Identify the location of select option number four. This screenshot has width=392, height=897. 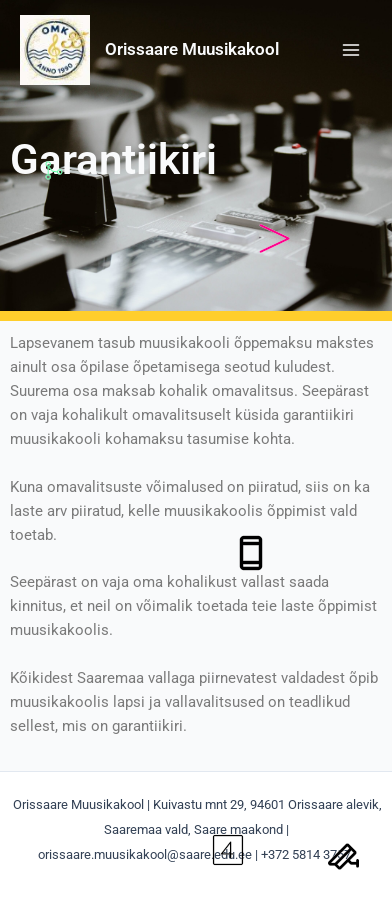
(228, 850).